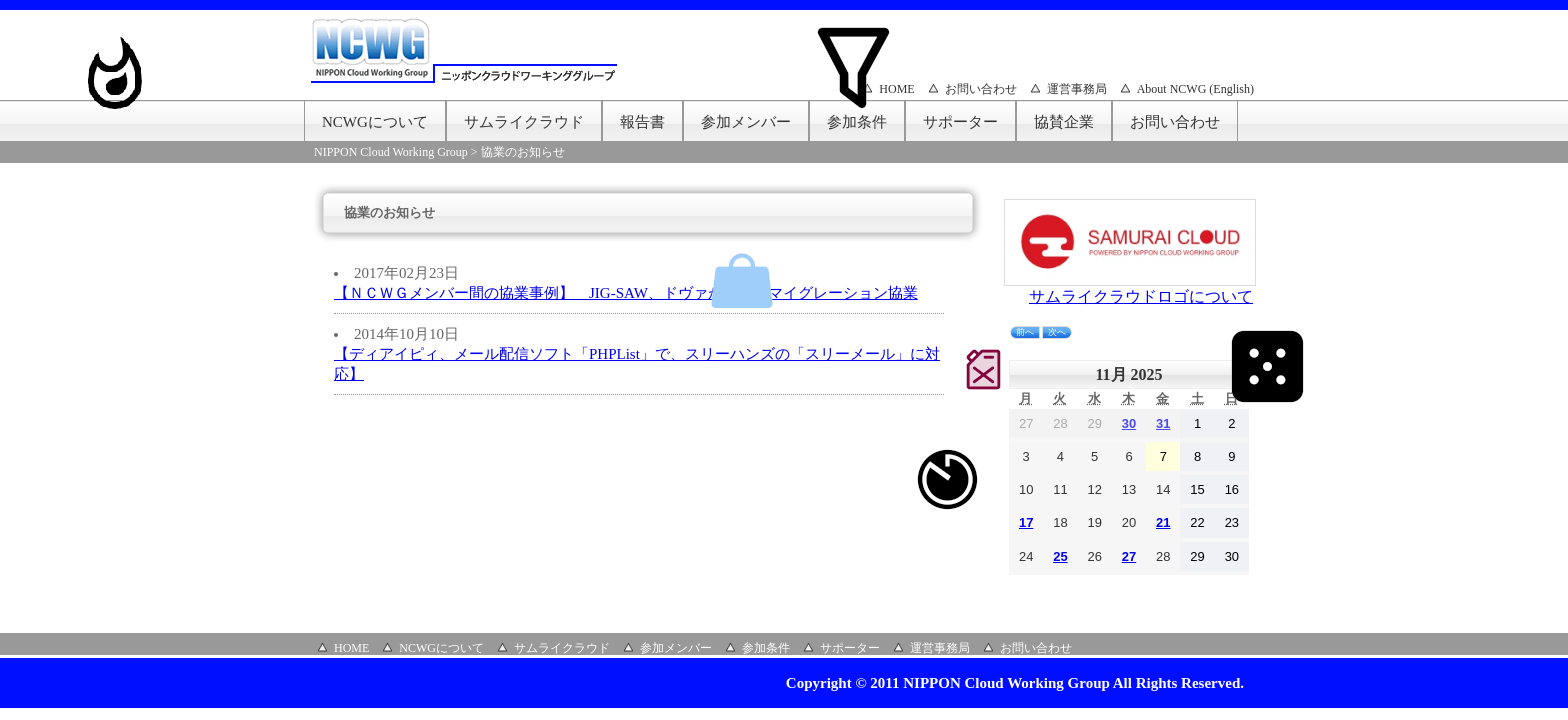  Describe the element at coordinates (853, 63) in the screenshot. I see `filter or sort content` at that location.